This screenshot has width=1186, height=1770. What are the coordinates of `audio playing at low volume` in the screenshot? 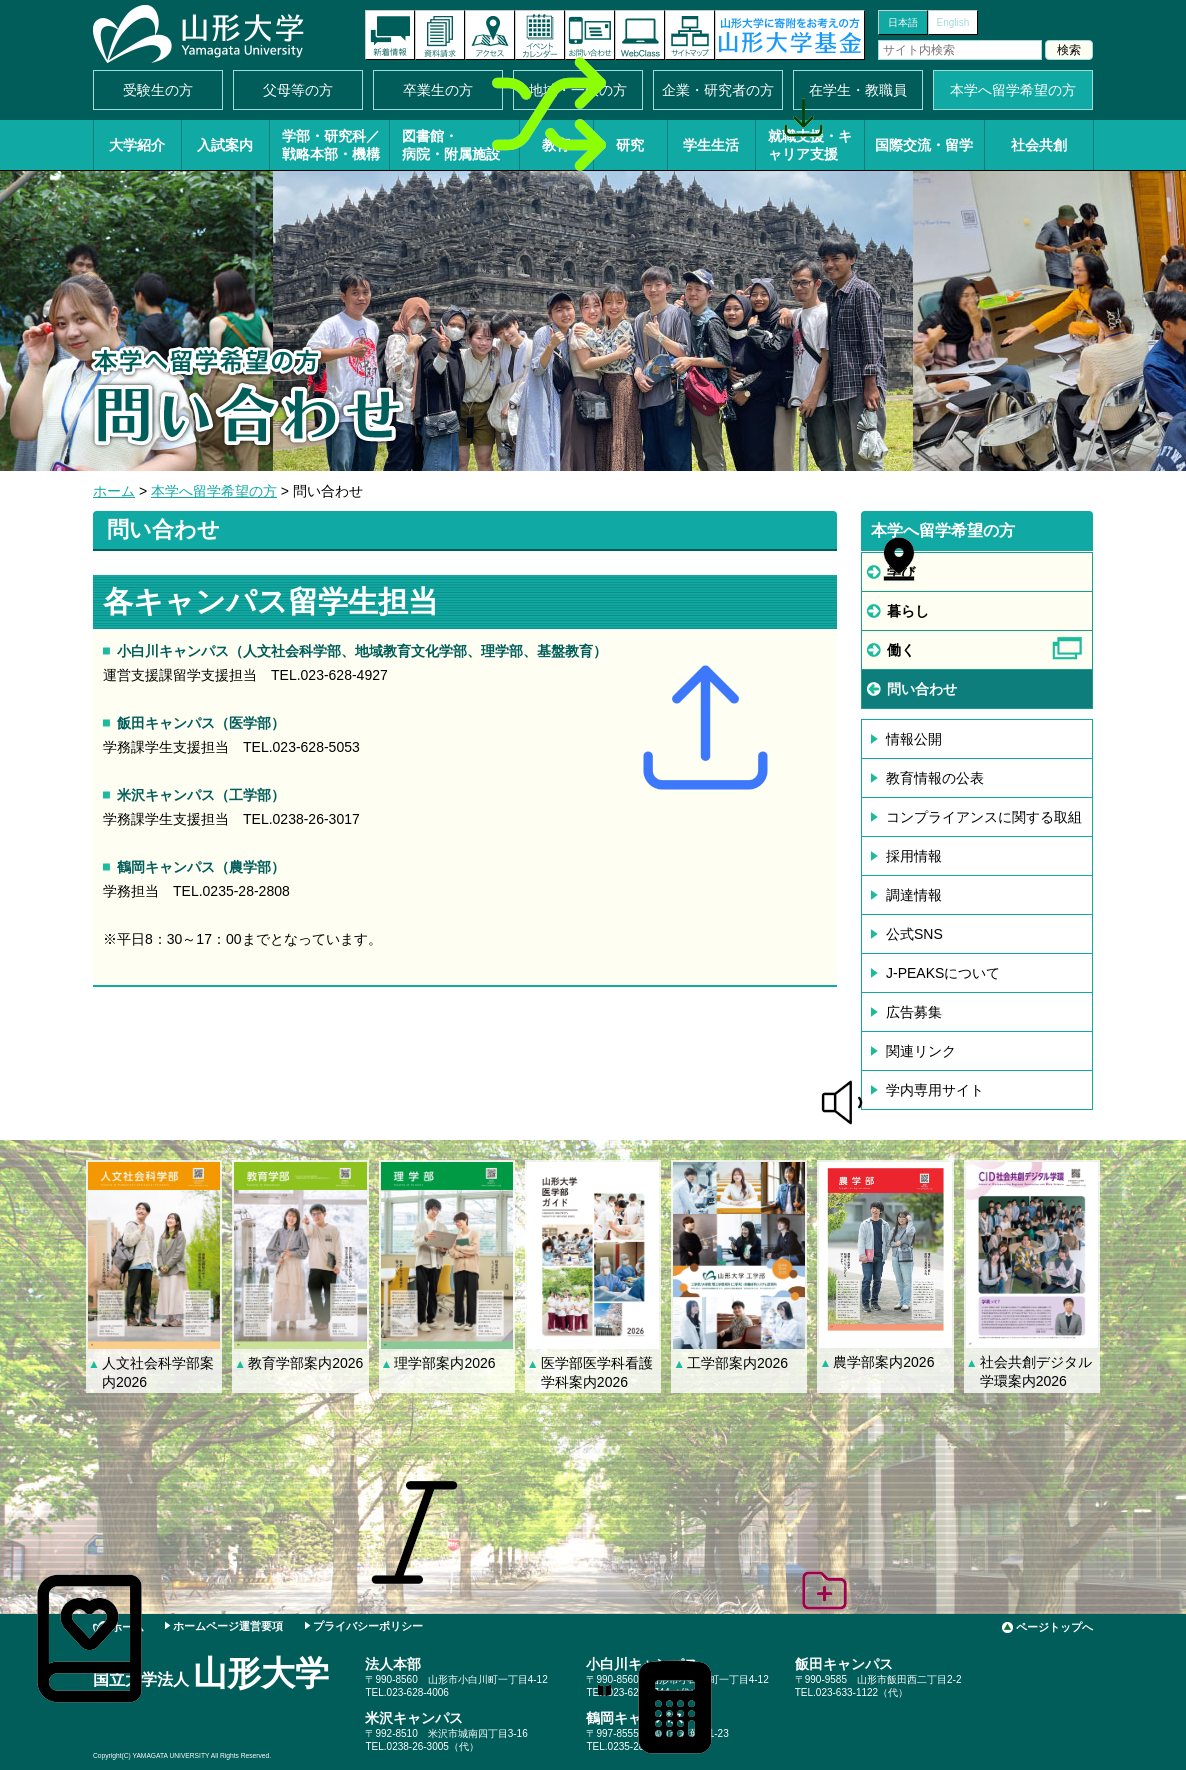 It's located at (845, 1102).